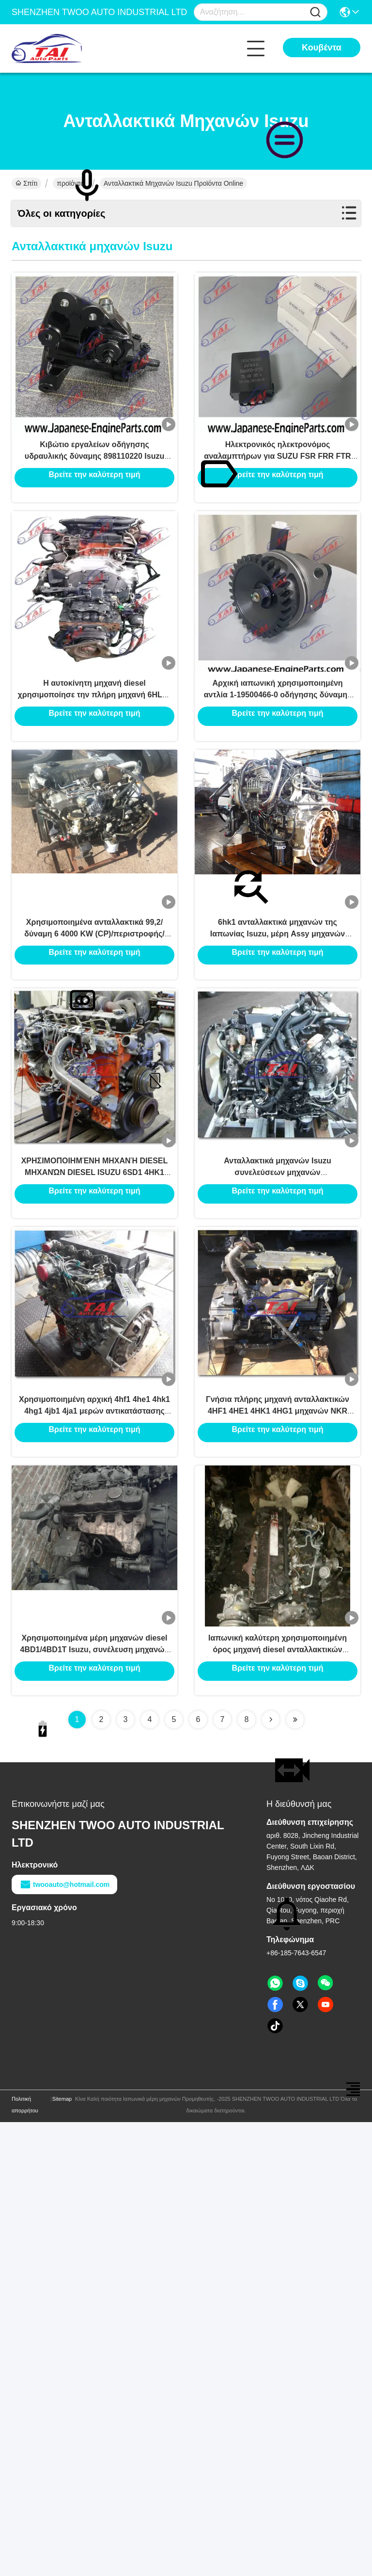 Image resolution: width=372 pixels, height=2576 pixels. I want to click on indicates equality or balanced state, so click(284, 140).